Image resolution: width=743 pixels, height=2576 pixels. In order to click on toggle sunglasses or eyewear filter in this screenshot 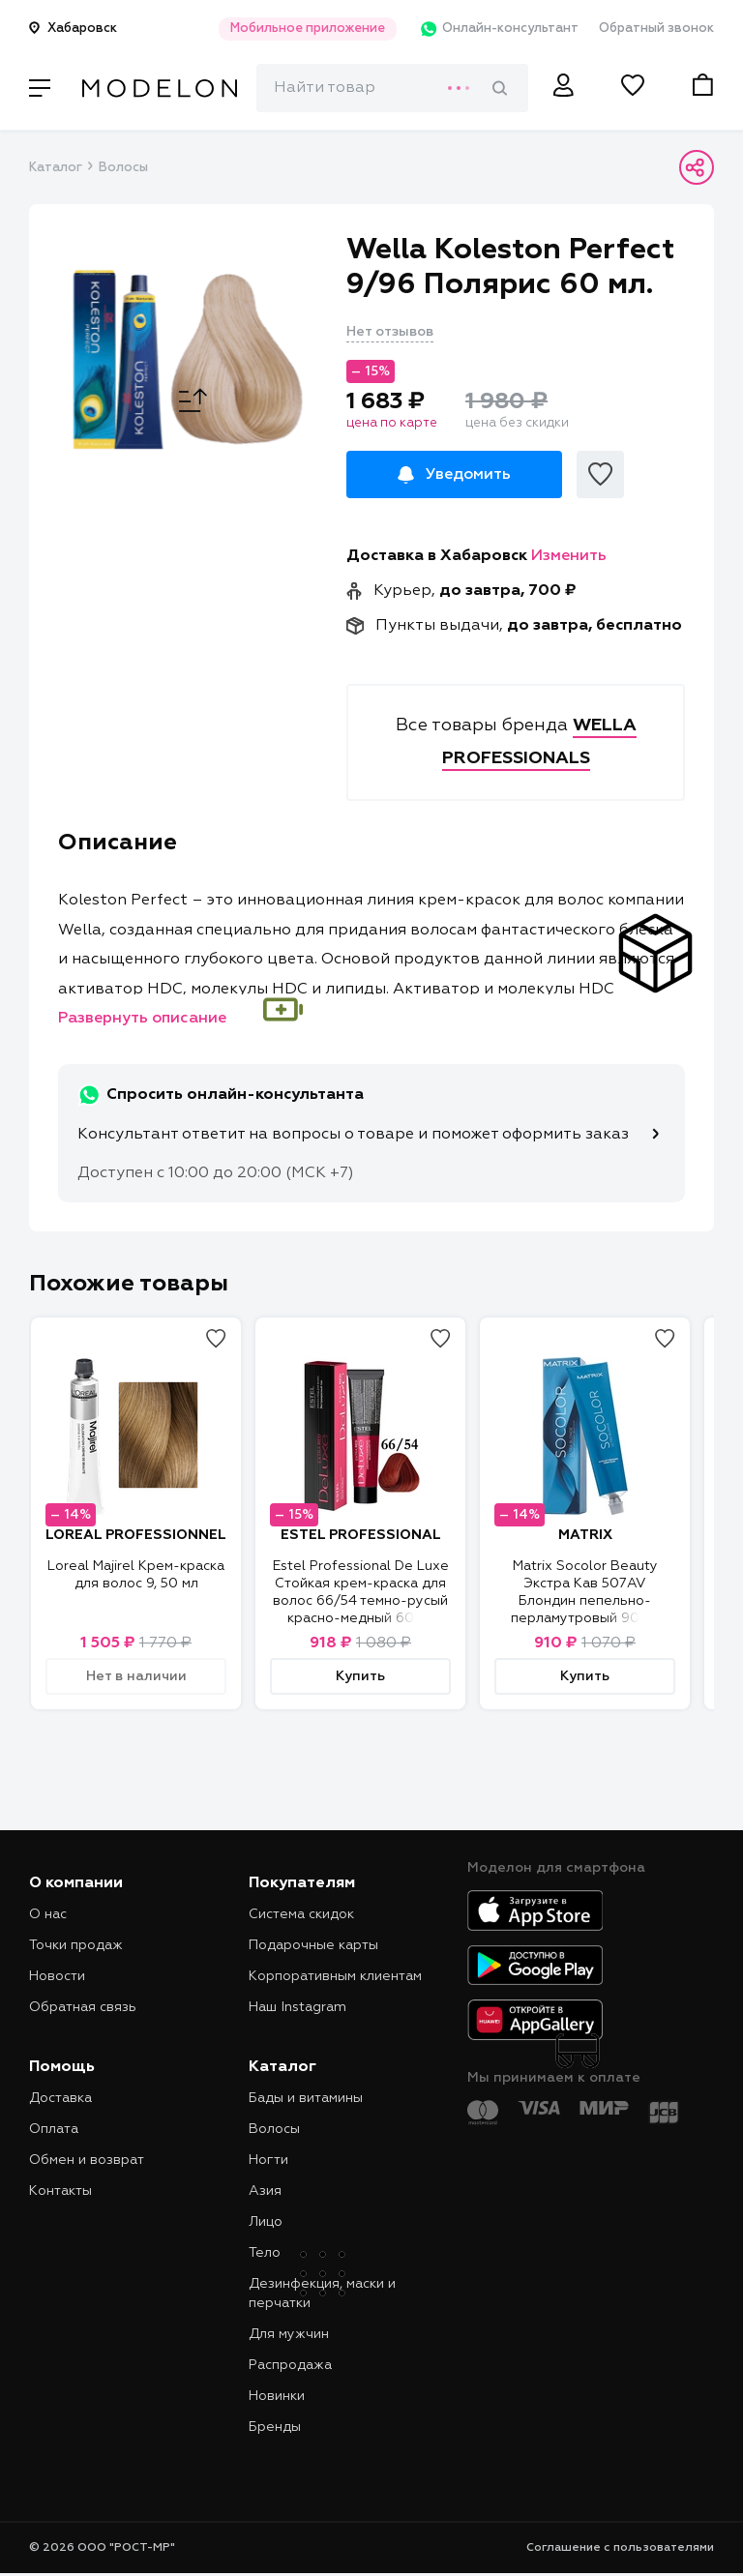, I will do `click(578, 2052)`.